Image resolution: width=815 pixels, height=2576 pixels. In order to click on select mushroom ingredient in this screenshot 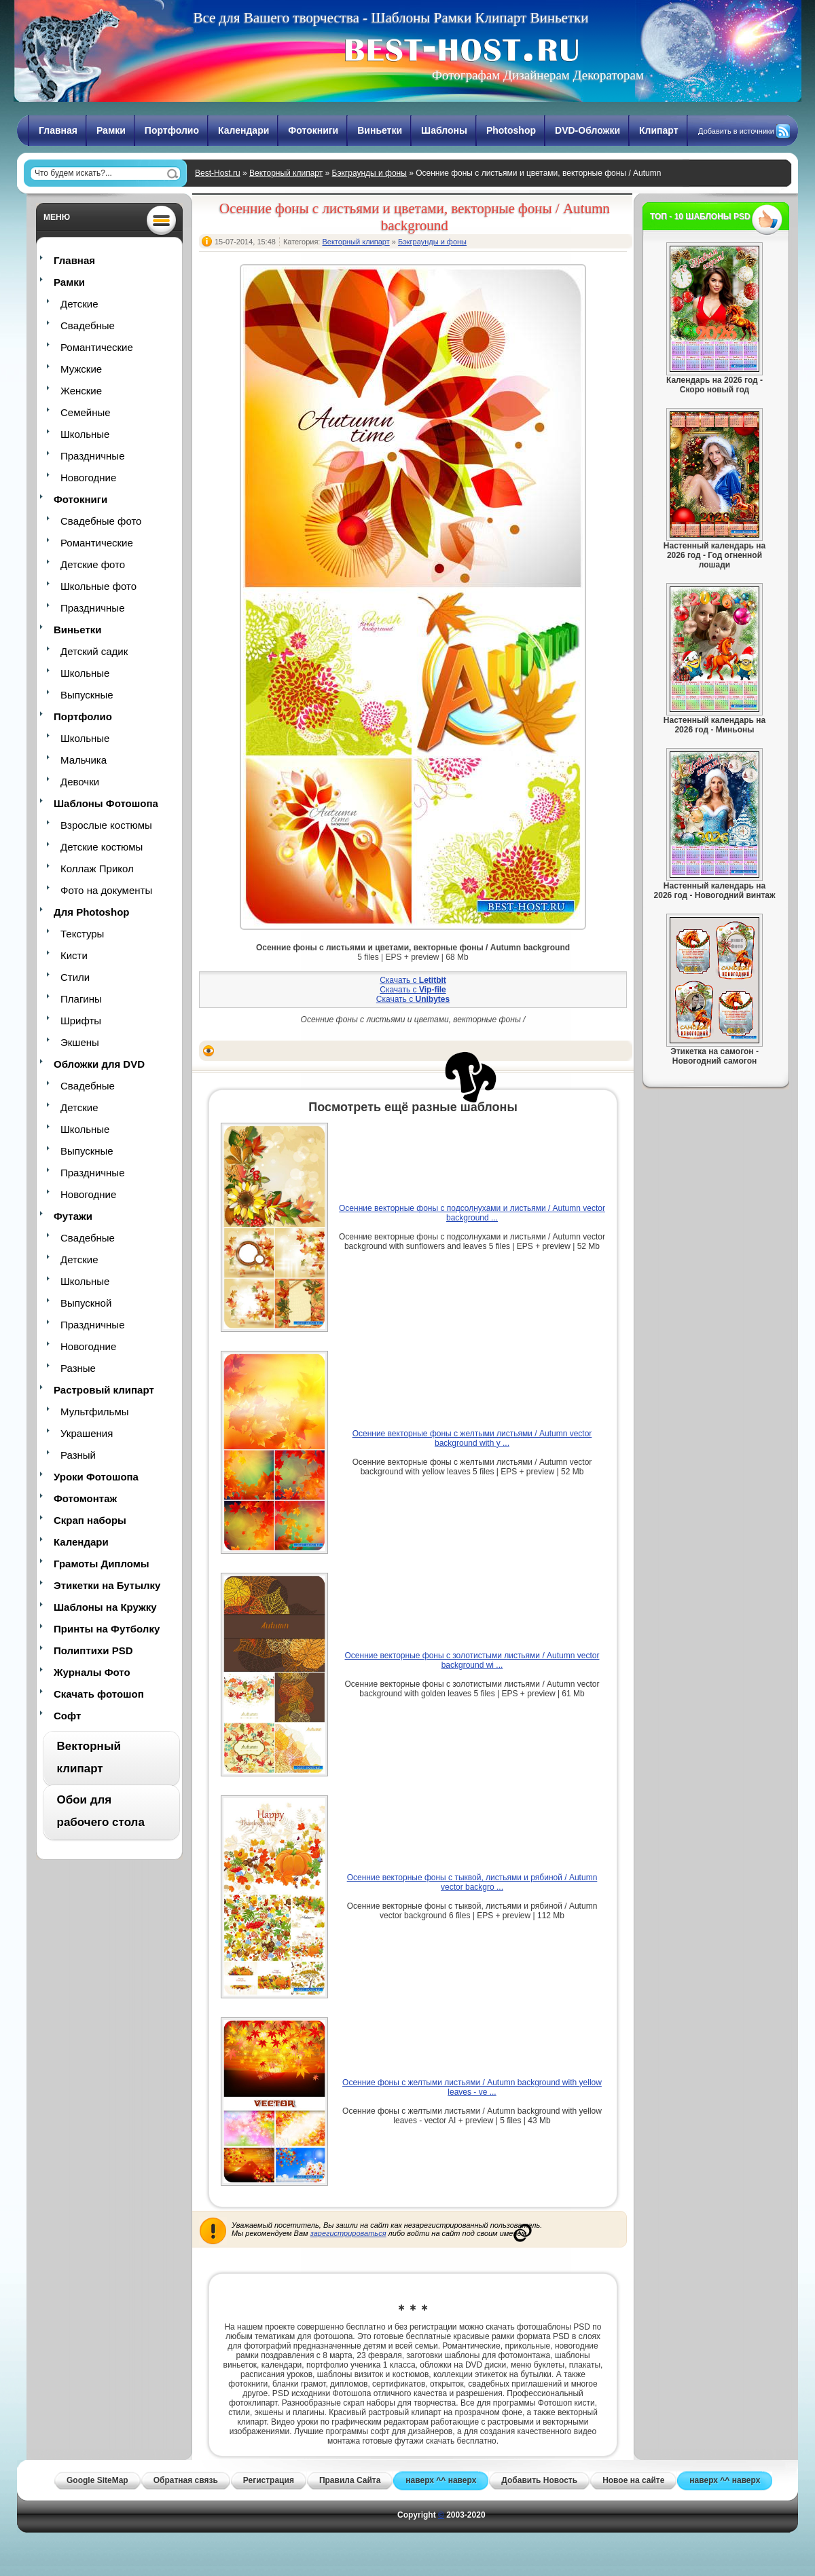, I will do `click(471, 1077)`.